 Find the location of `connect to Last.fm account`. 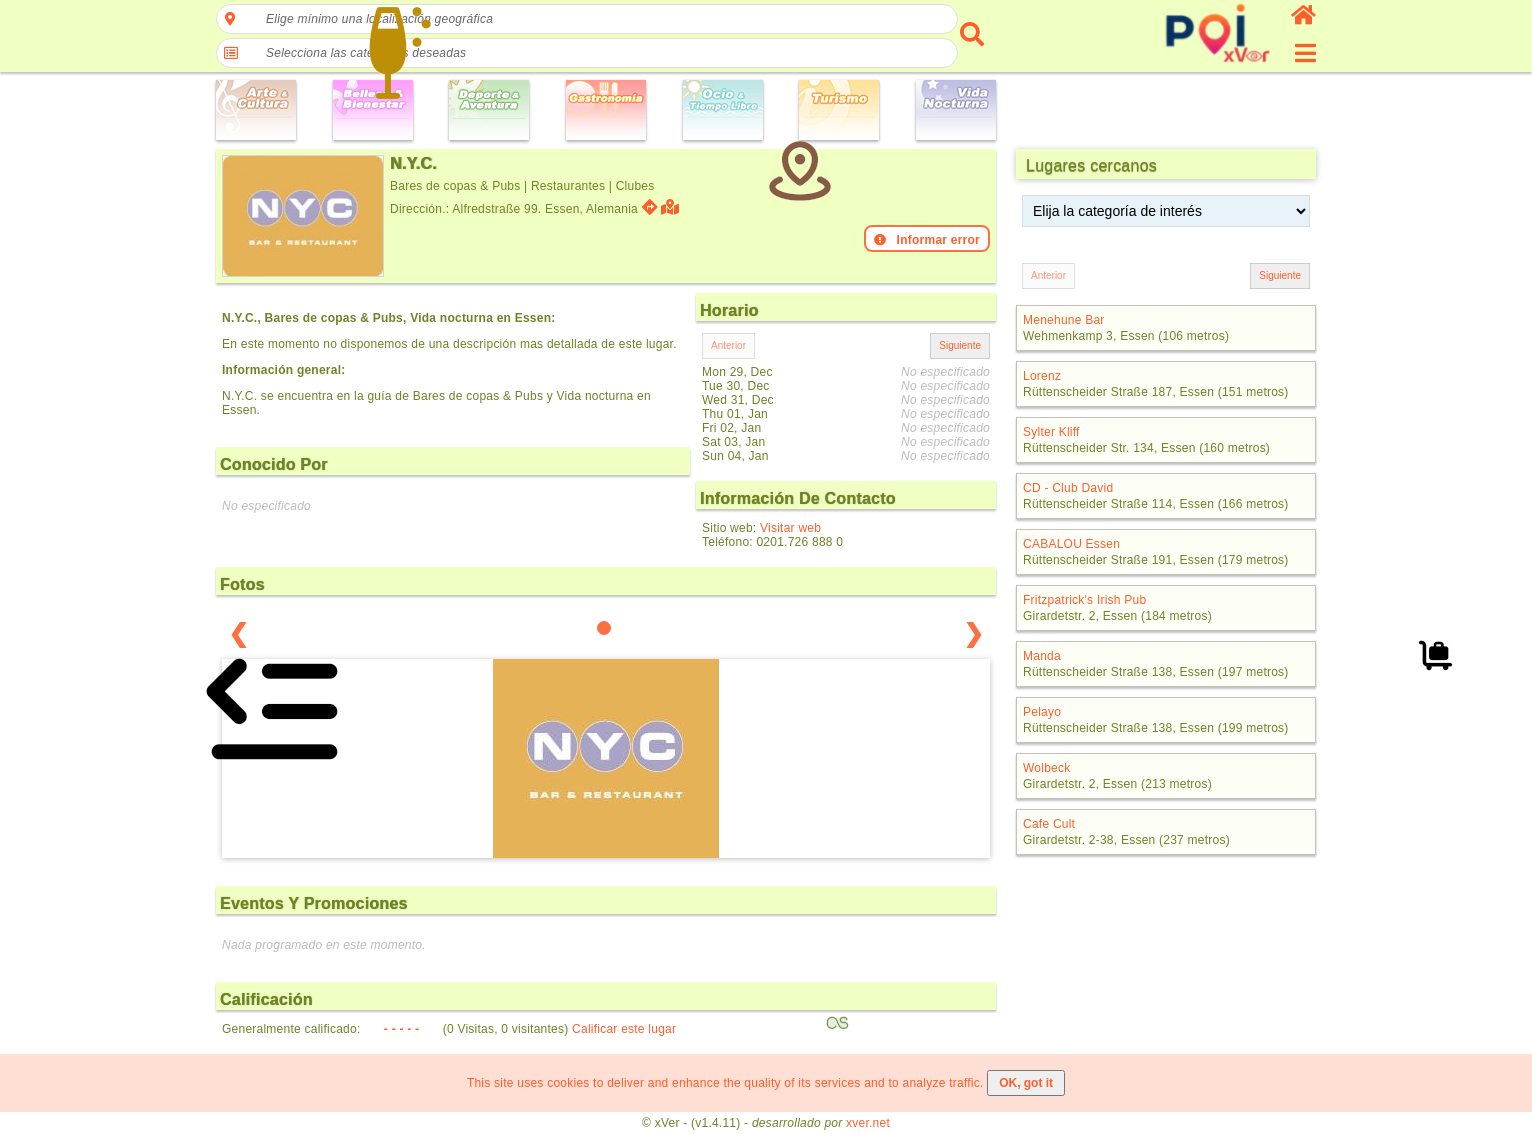

connect to Last.fm account is located at coordinates (837, 1022).